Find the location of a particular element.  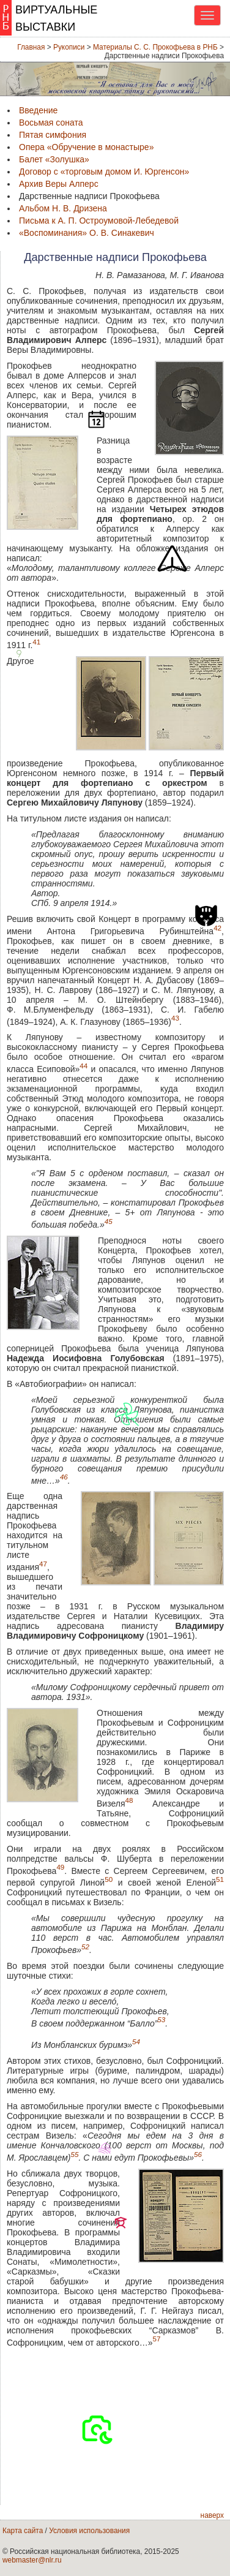

view student profile is located at coordinates (121, 2223).